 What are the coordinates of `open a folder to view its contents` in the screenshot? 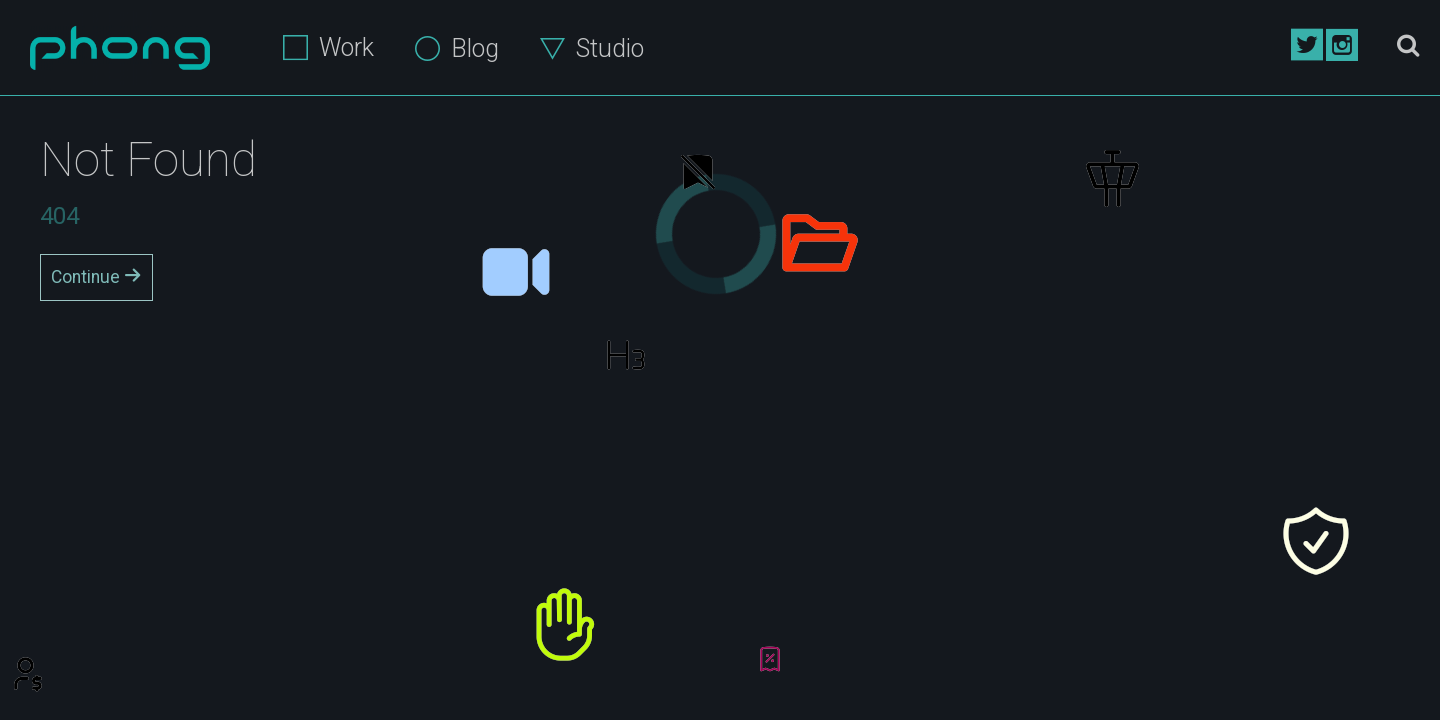 It's located at (817, 241).